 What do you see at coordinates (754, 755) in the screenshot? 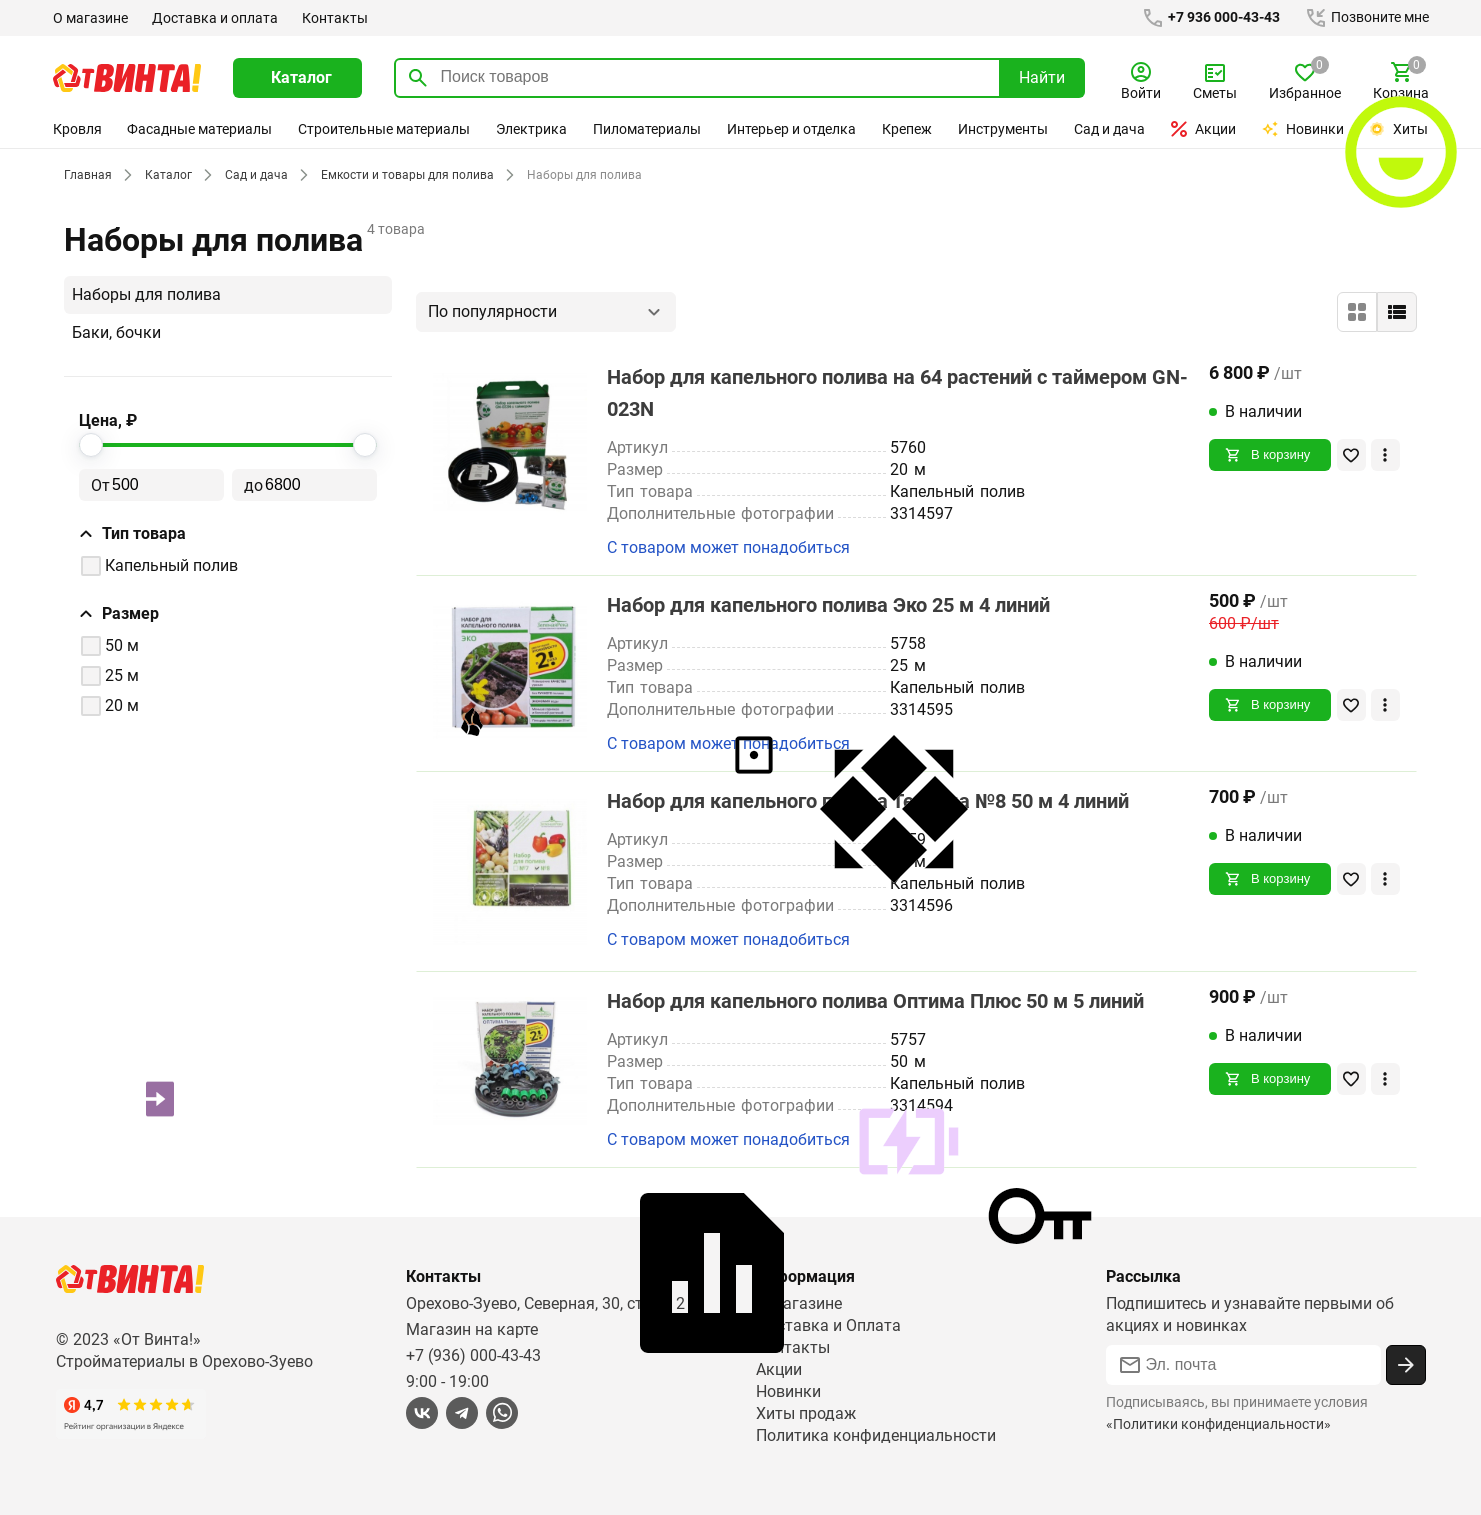
I see `roll the dice or generate a random result` at bounding box center [754, 755].